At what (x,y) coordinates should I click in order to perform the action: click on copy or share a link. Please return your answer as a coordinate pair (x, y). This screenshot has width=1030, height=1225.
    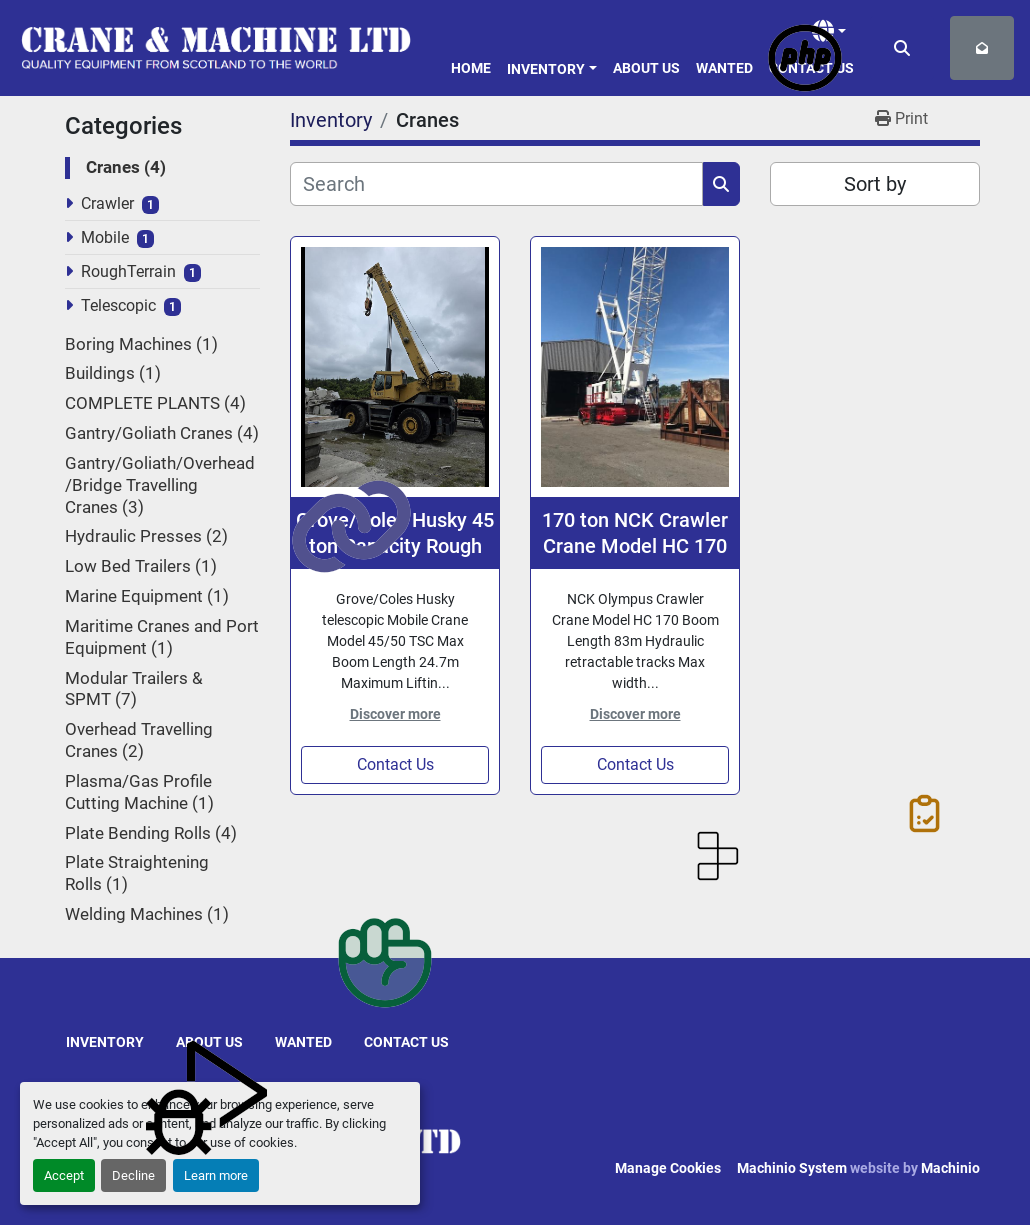
    Looking at the image, I should click on (351, 526).